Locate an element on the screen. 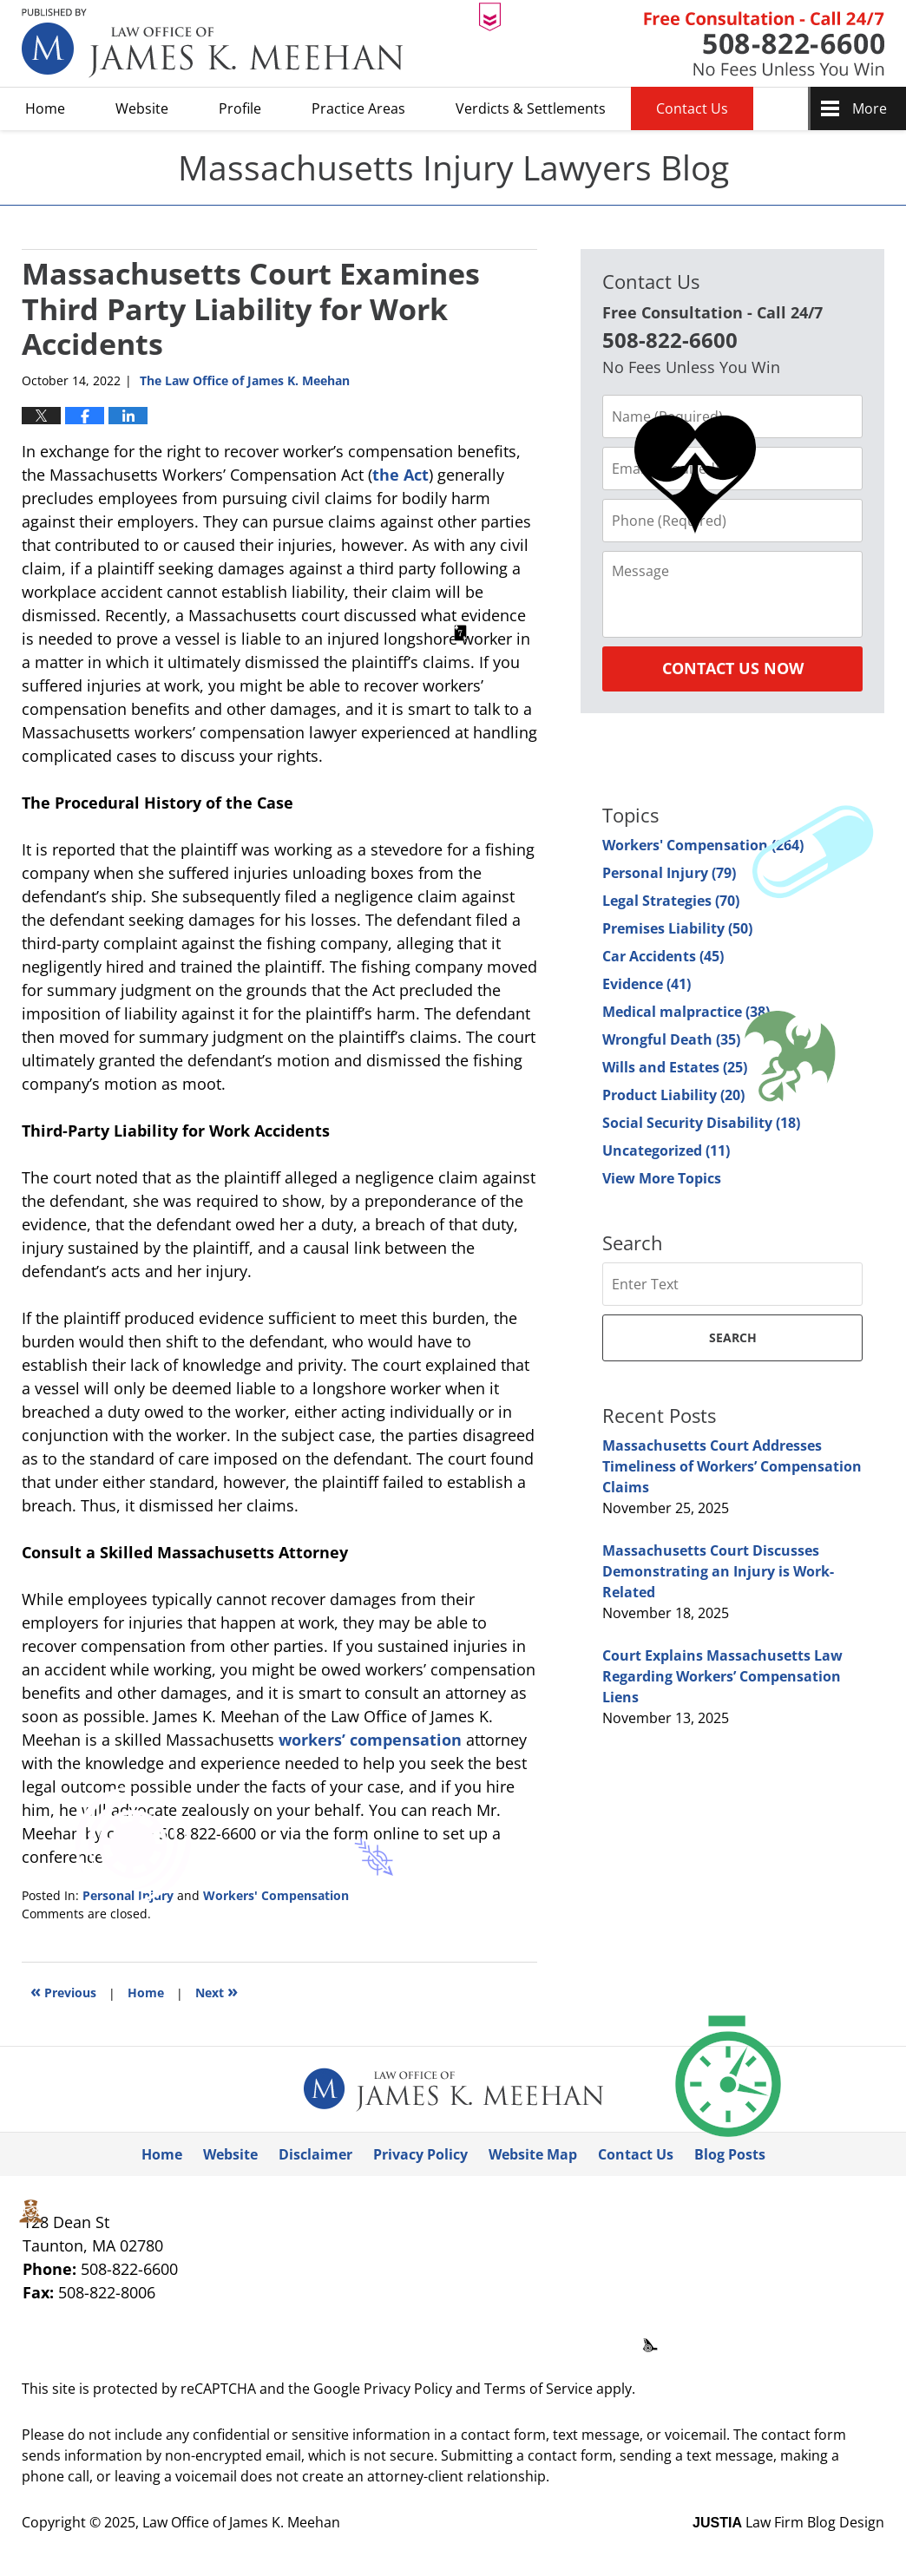 The image size is (906, 2576). start or view a timer is located at coordinates (728, 2076).